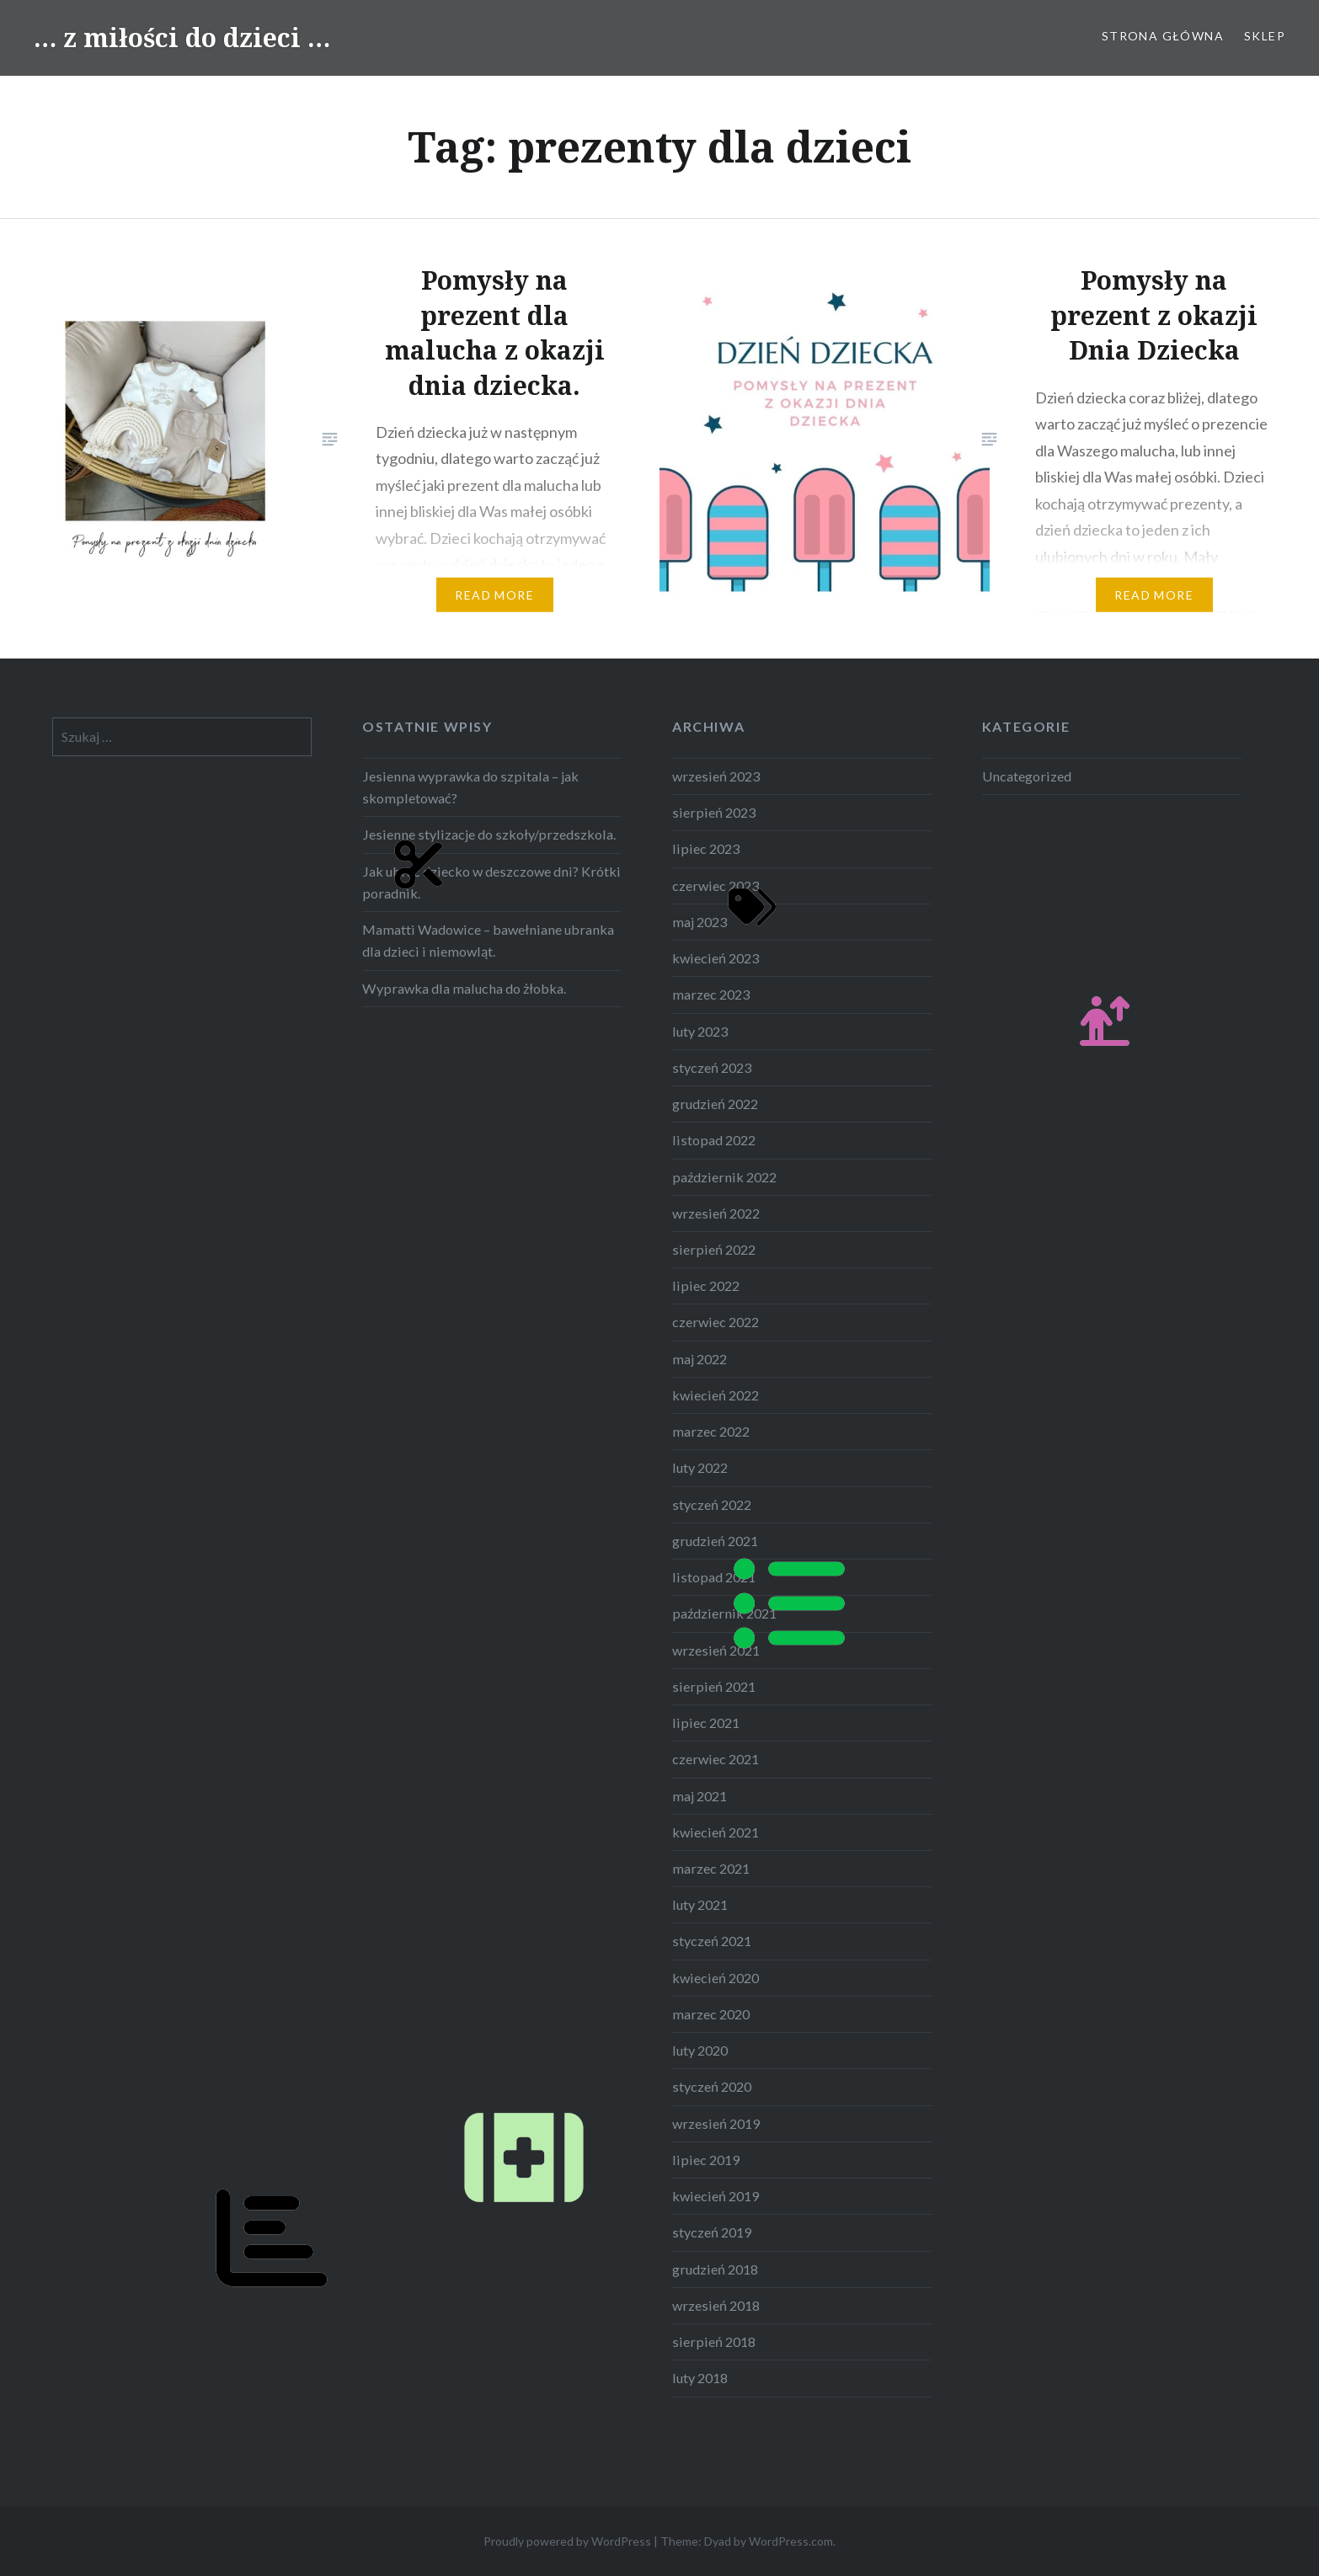 The image size is (1319, 2576). I want to click on view analytics or statistics, so click(271, 2237).